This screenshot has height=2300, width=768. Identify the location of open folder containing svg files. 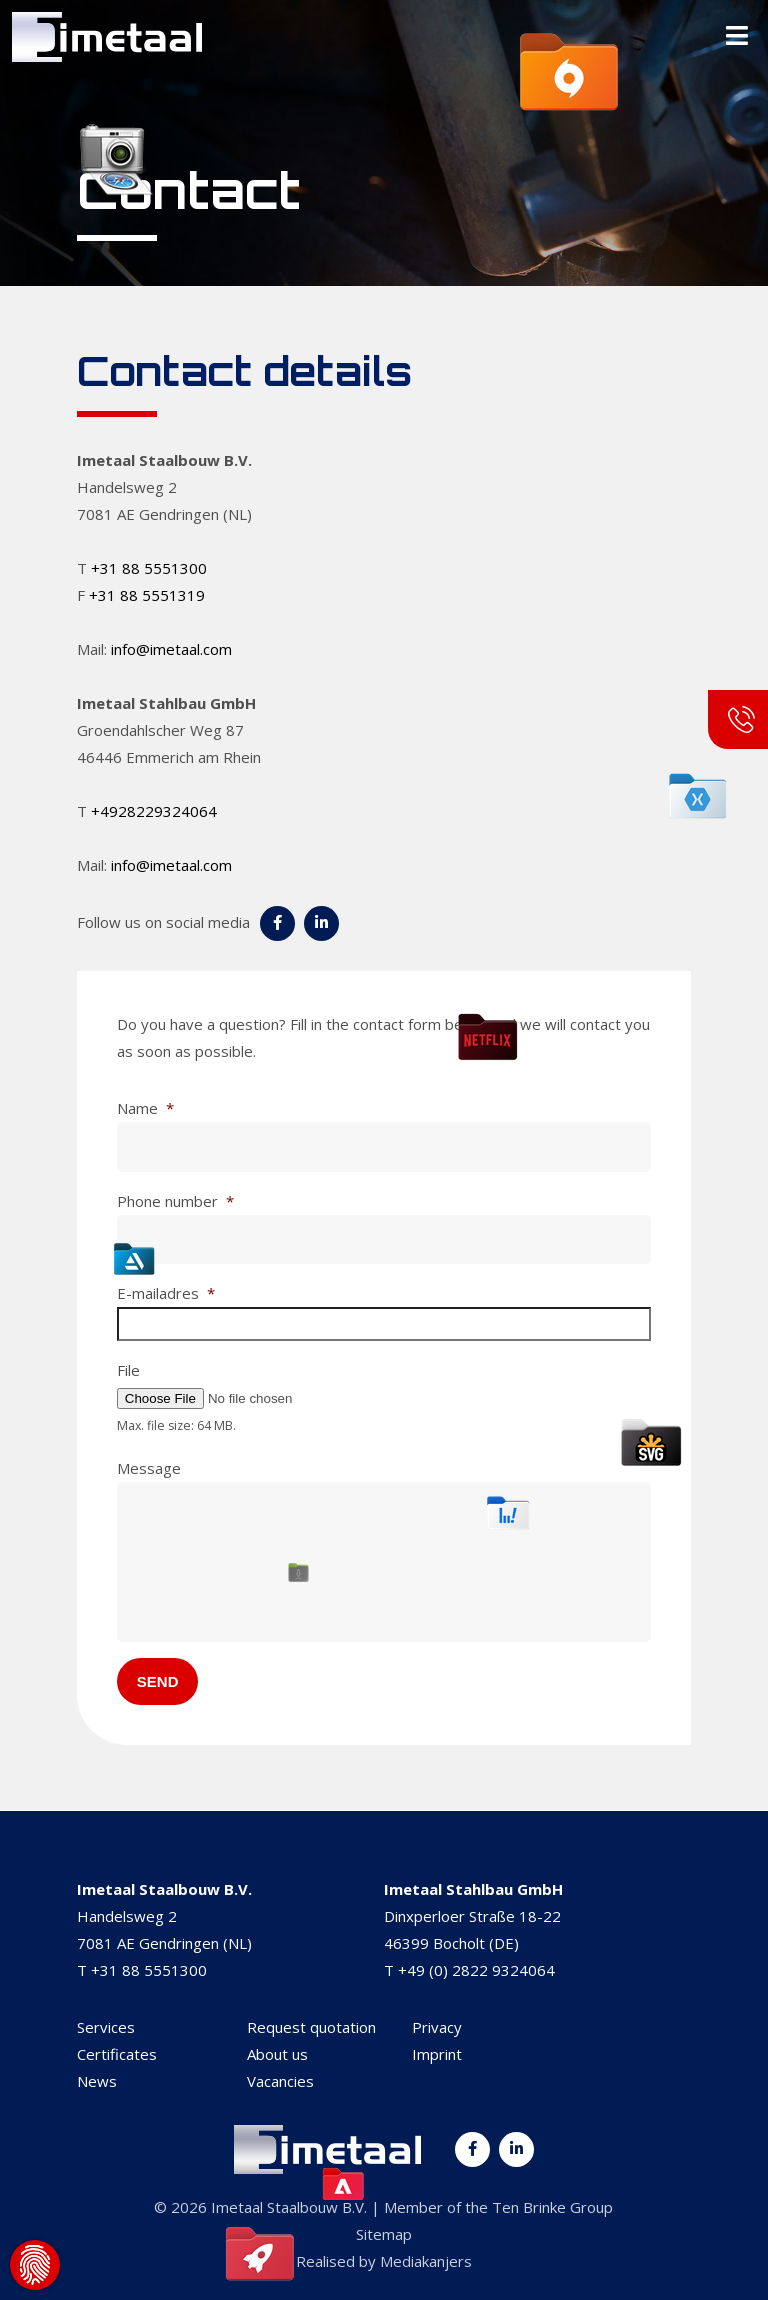
(651, 1444).